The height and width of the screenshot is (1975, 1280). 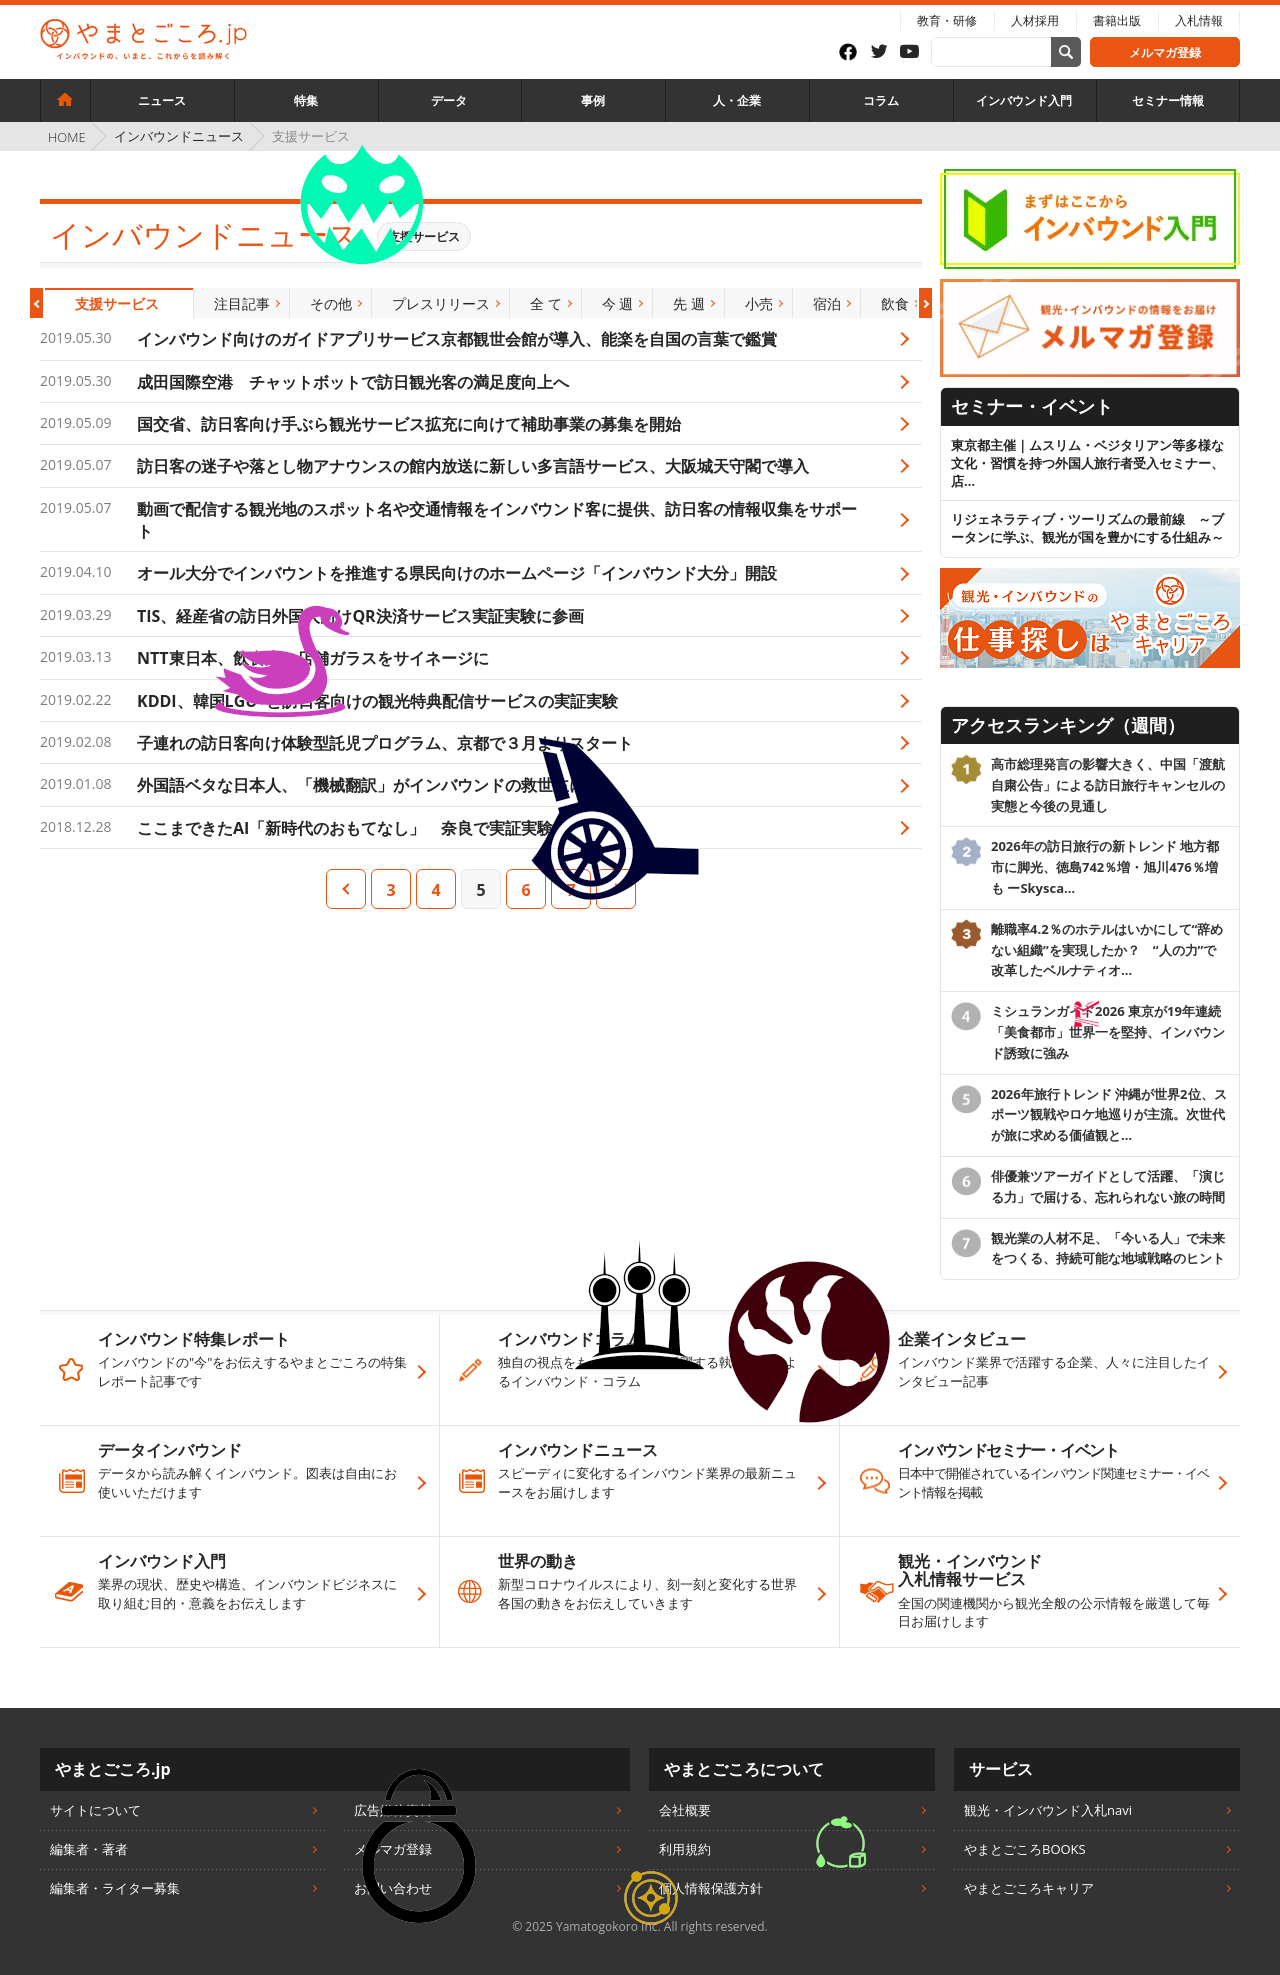 What do you see at coordinates (840, 1843) in the screenshot?
I see `view or toggle between states of matter` at bounding box center [840, 1843].